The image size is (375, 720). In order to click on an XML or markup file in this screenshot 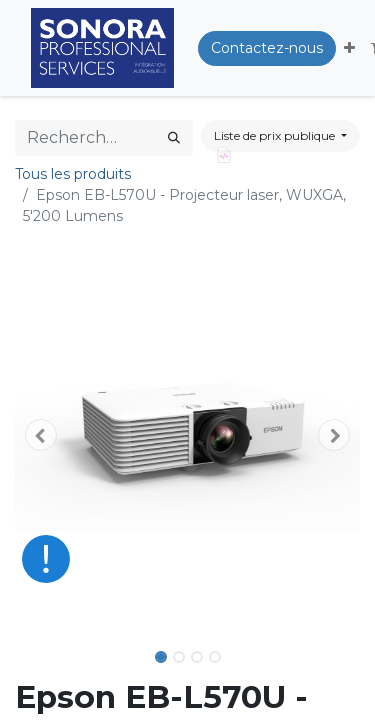, I will do `click(224, 155)`.